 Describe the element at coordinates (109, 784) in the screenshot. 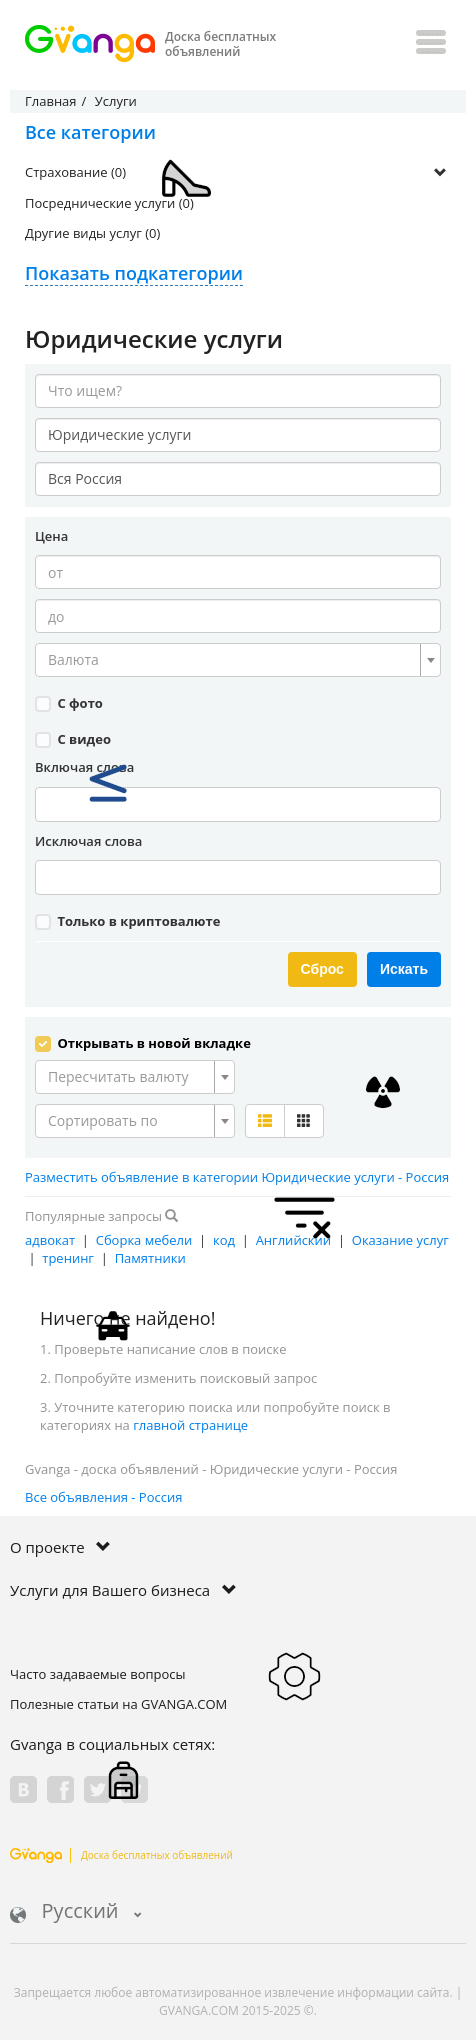

I see `less than or equal to comparison operator` at that location.